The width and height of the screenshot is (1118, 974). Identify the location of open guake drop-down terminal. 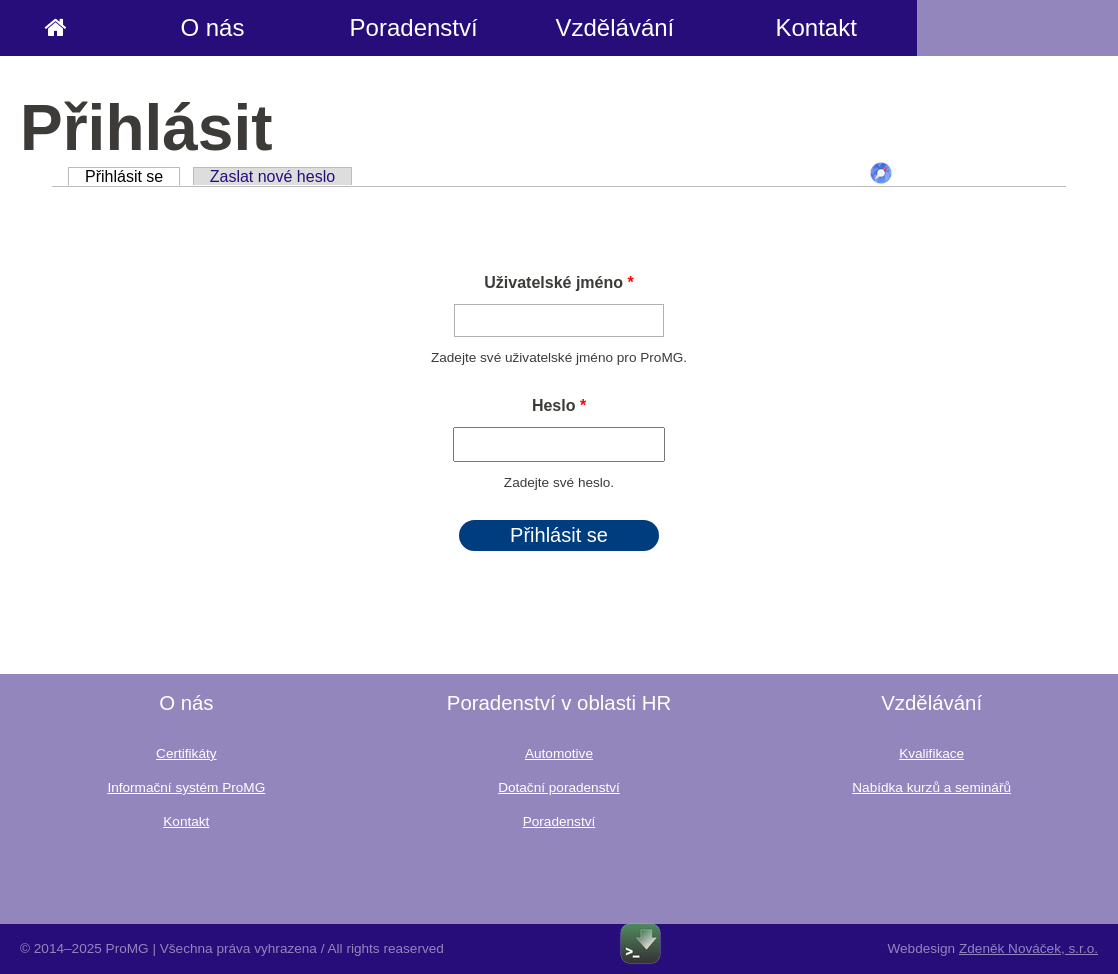
(640, 943).